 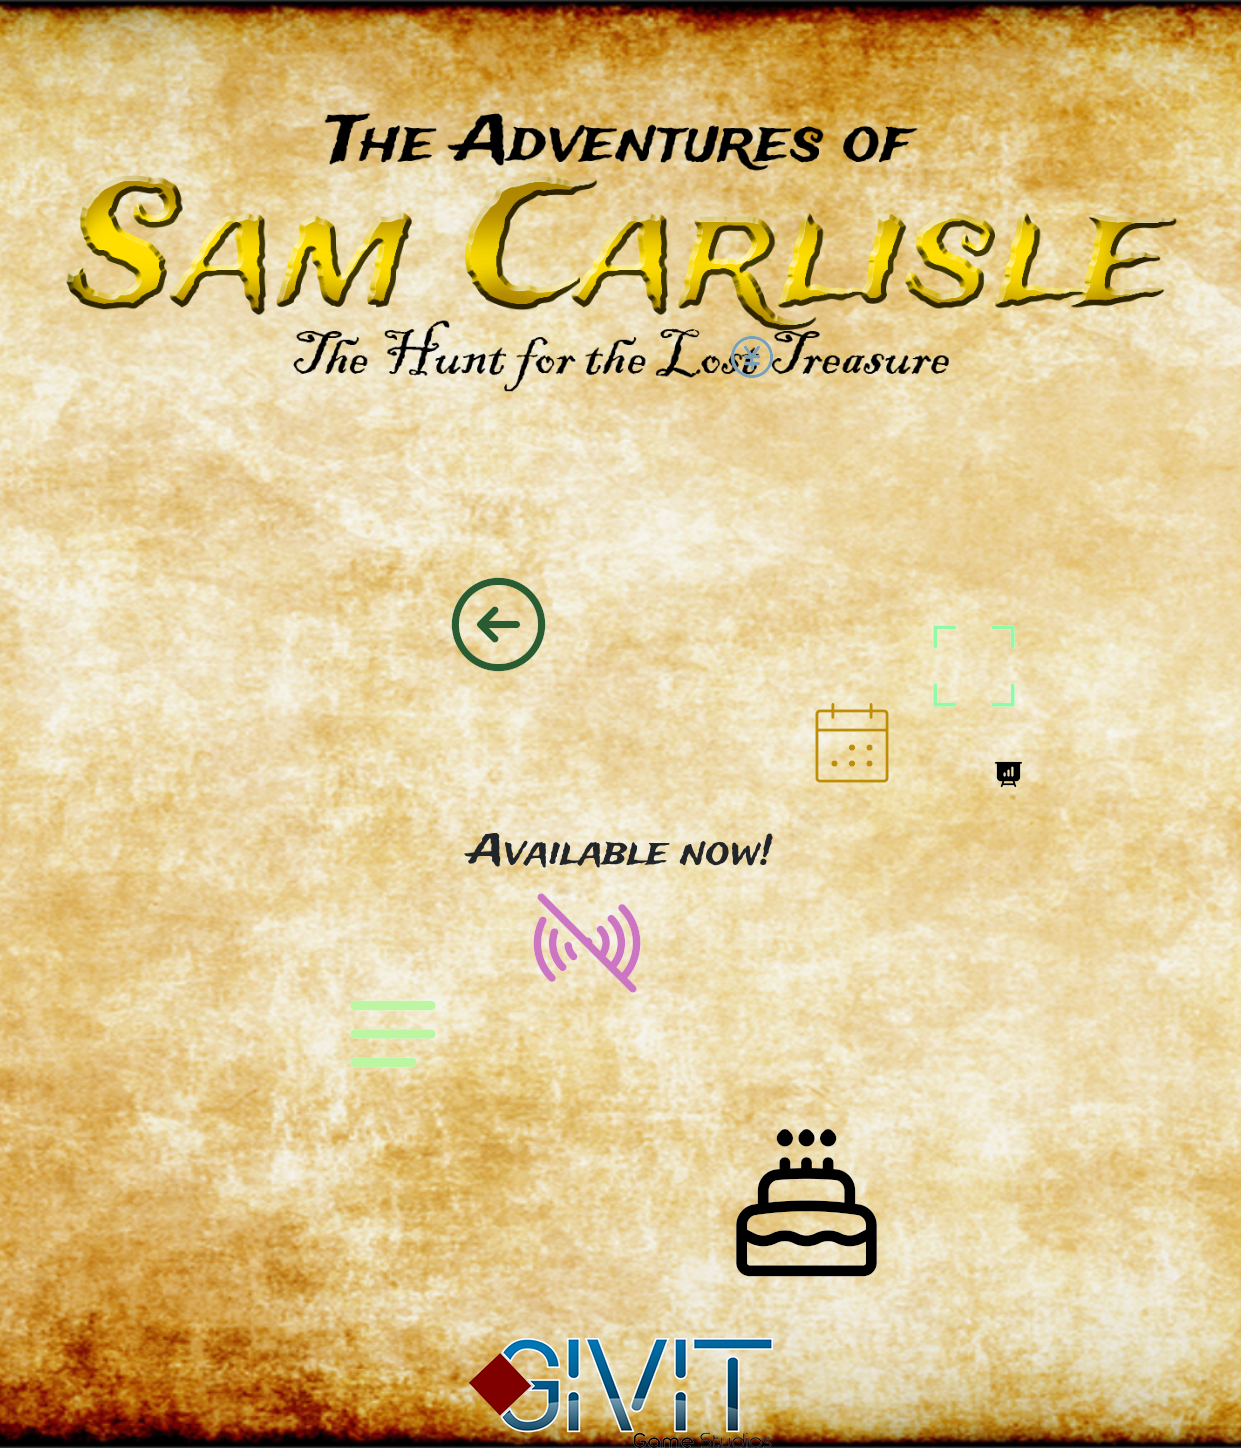 I want to click on no signal or connection unavailable, so click(x=587, y=943).